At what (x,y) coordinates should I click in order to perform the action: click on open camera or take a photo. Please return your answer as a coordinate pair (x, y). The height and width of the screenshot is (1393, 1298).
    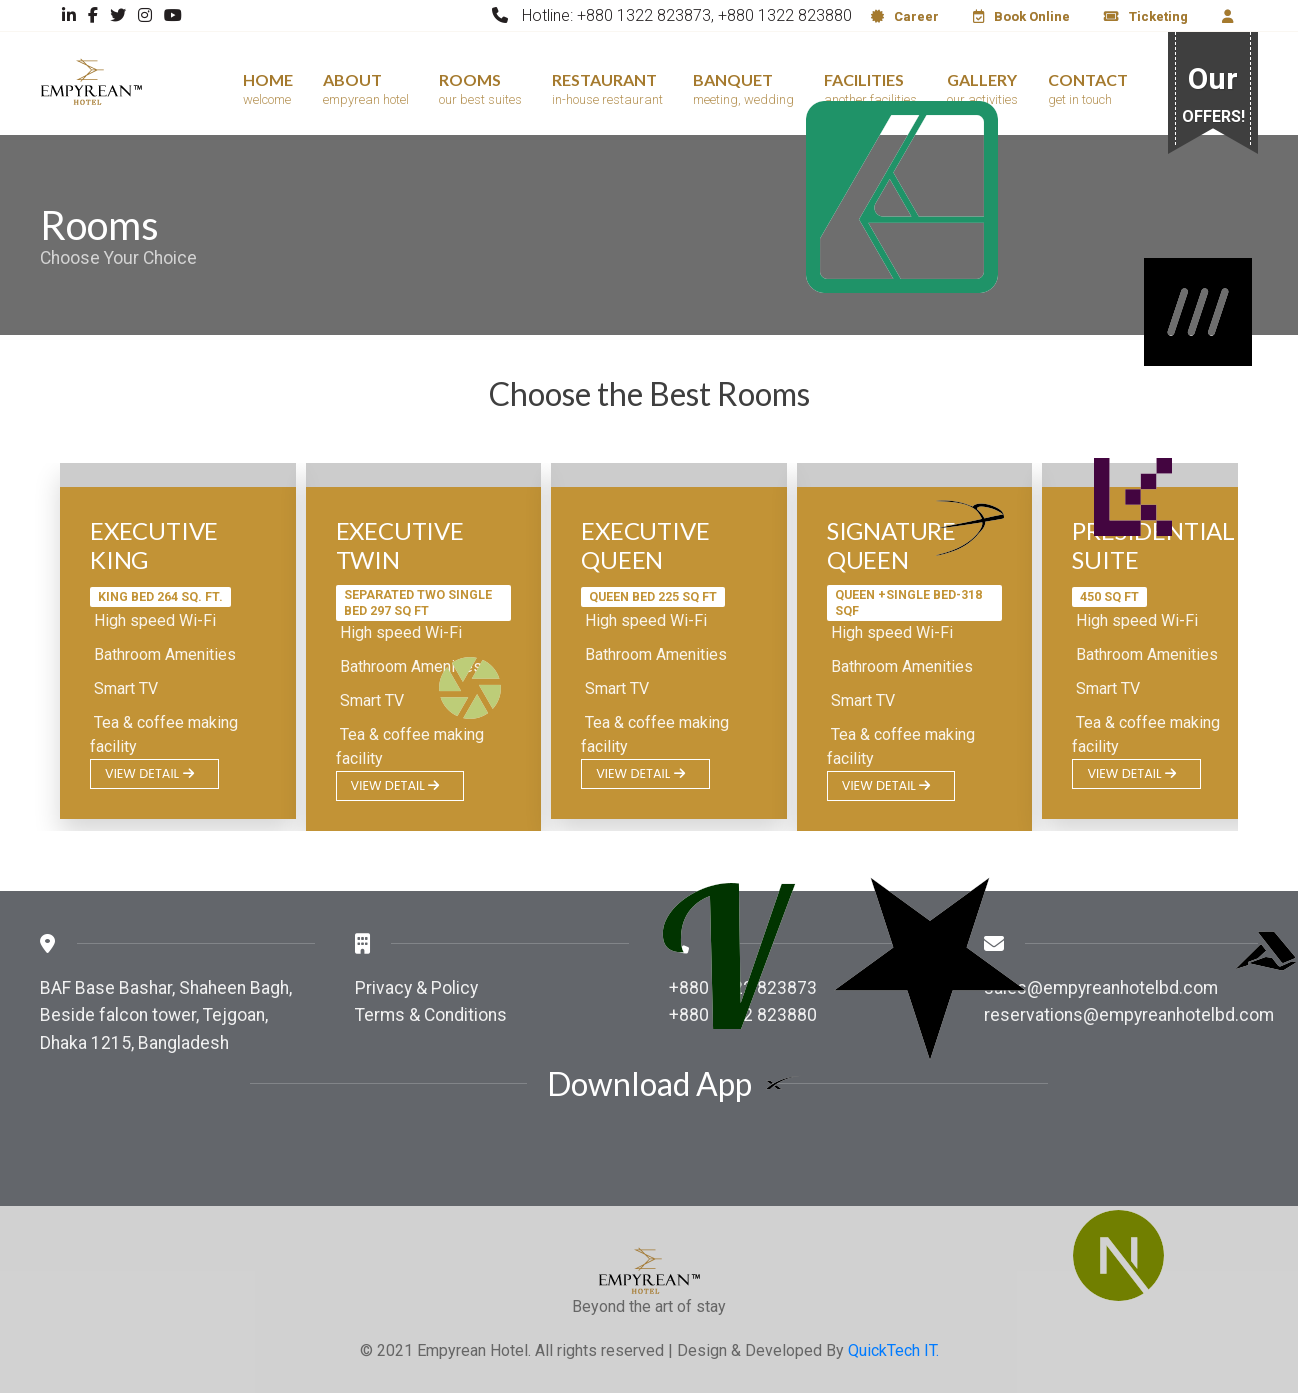
    Looking at the image, I should click on (470, 688).